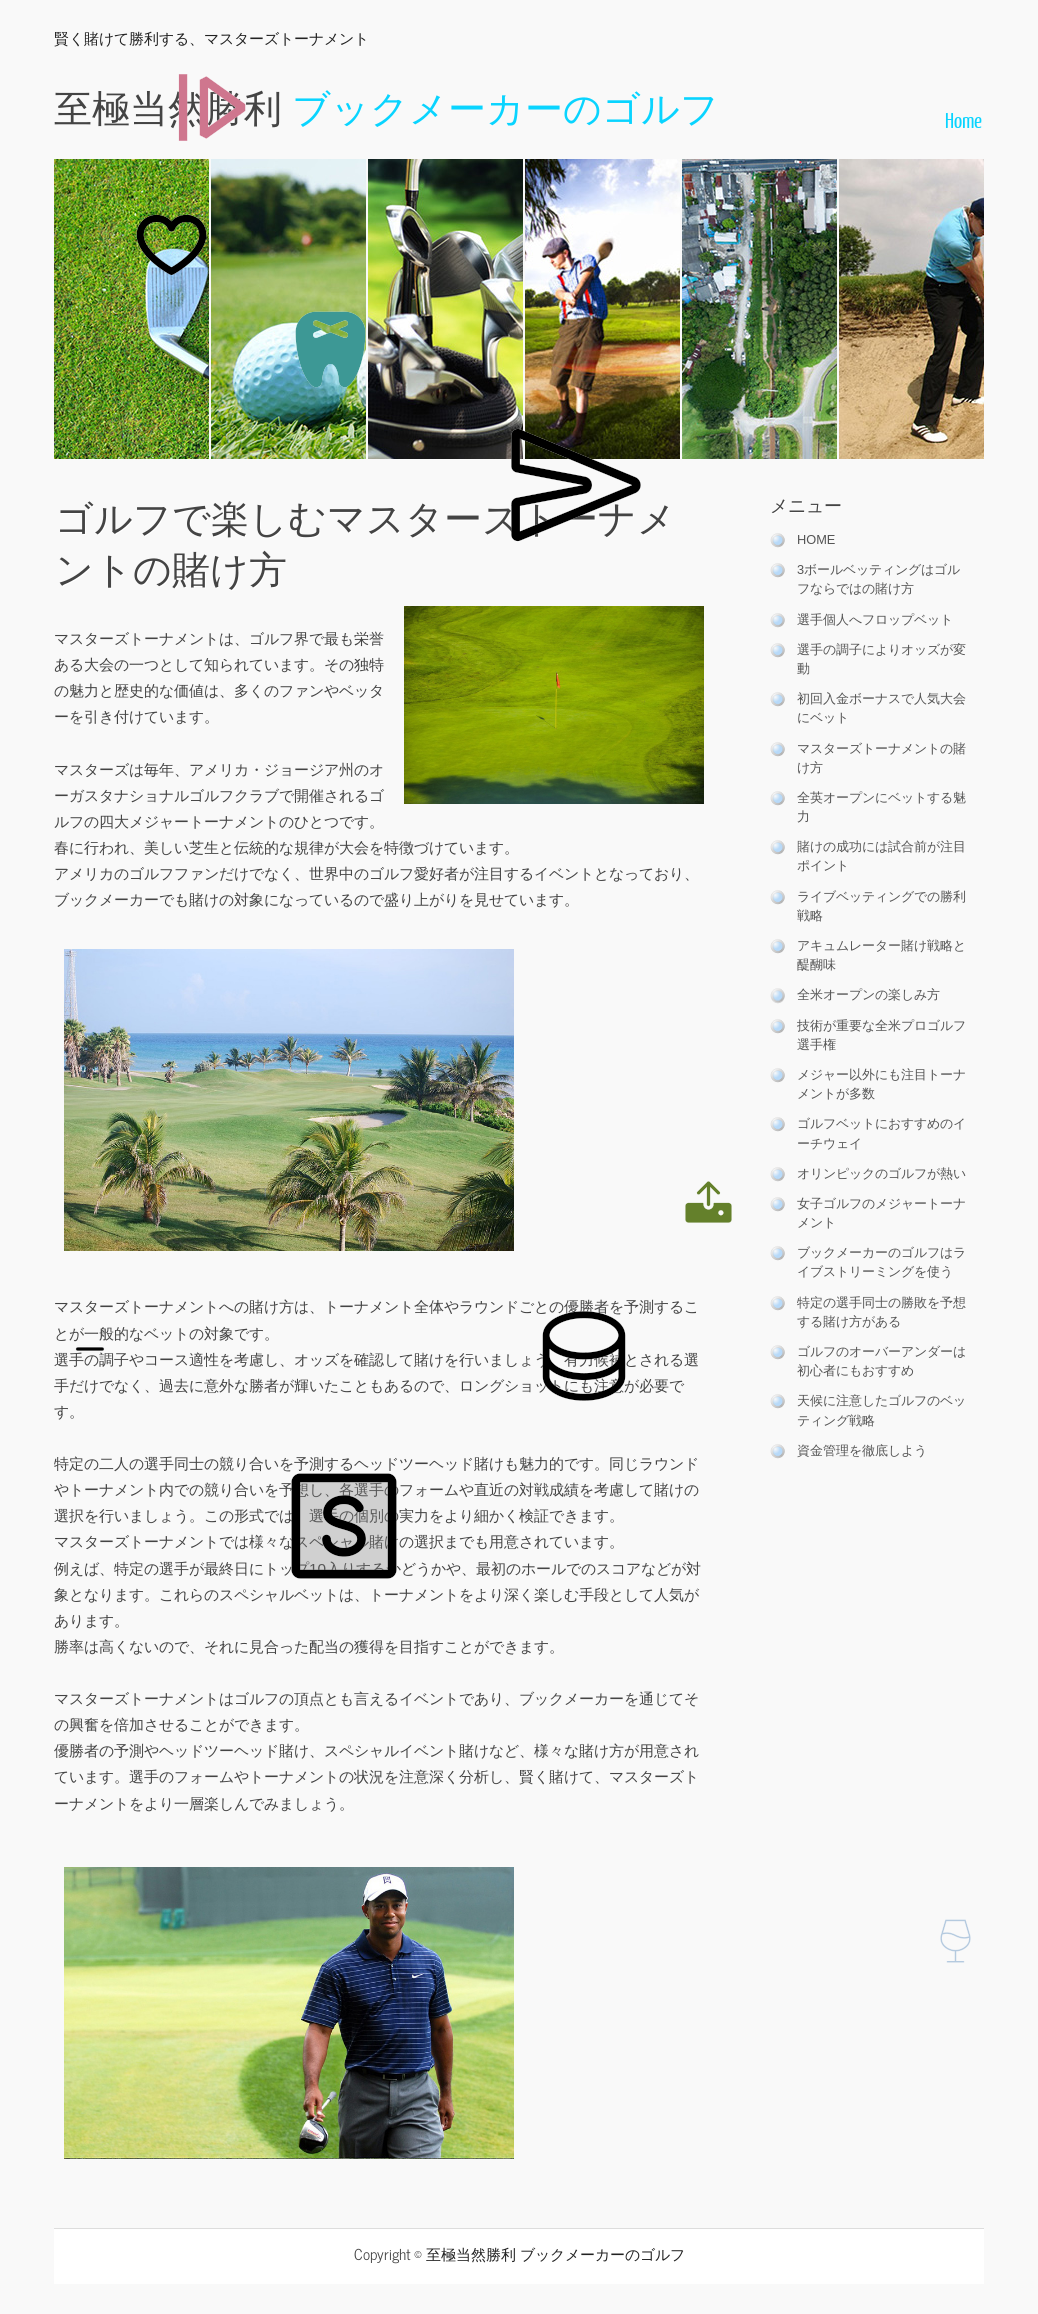 The image size is (1038, 2314). I want to click on send a message or email, so click(576, 485).